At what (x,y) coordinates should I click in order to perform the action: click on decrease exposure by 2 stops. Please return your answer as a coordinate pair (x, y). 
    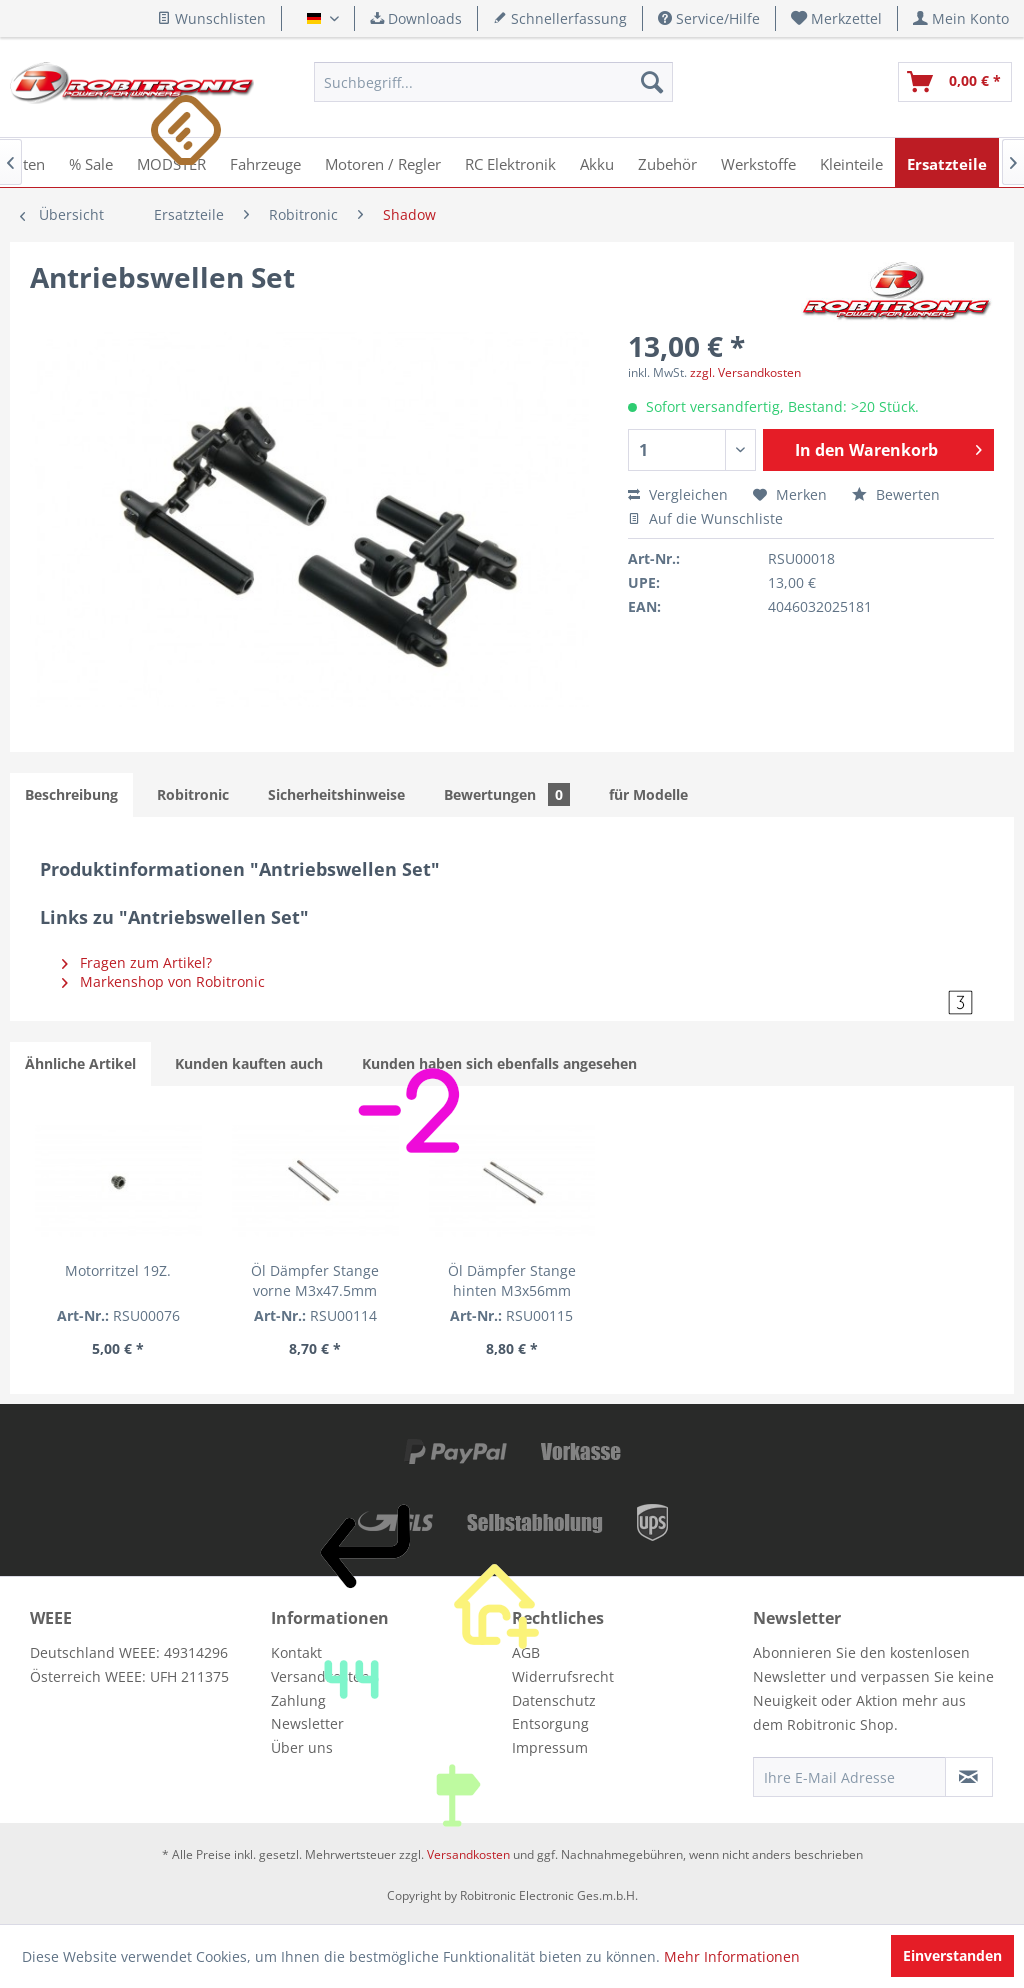
    Looking at the image, I should click on (411, 1110).